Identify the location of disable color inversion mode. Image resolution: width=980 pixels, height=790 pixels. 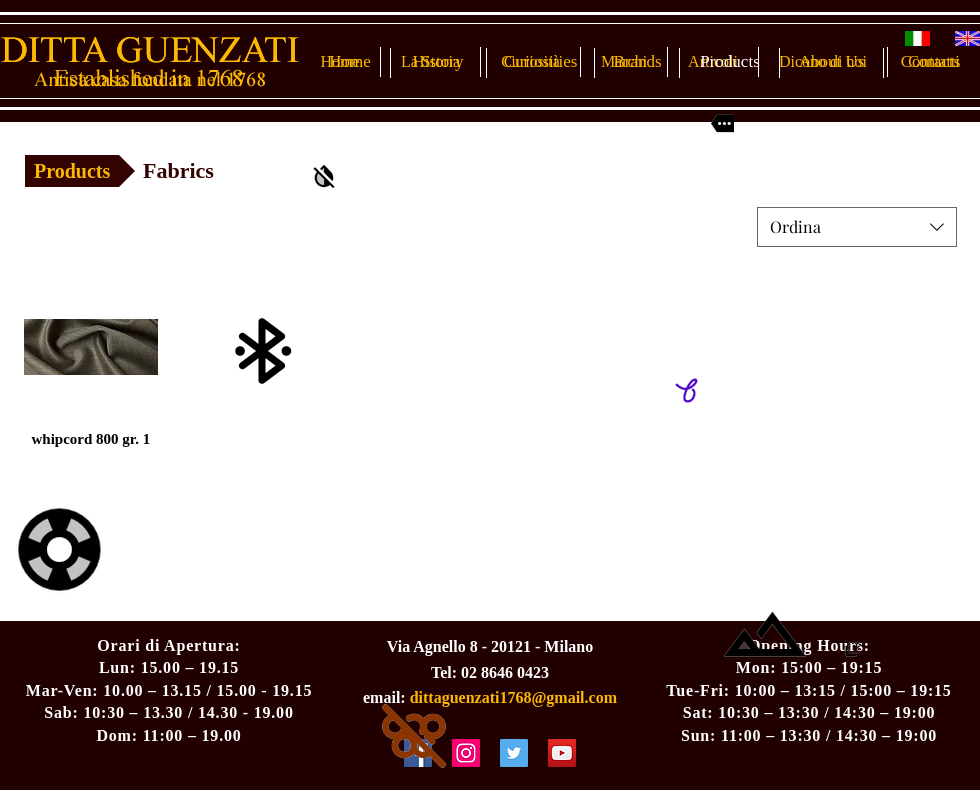
(324, 176).